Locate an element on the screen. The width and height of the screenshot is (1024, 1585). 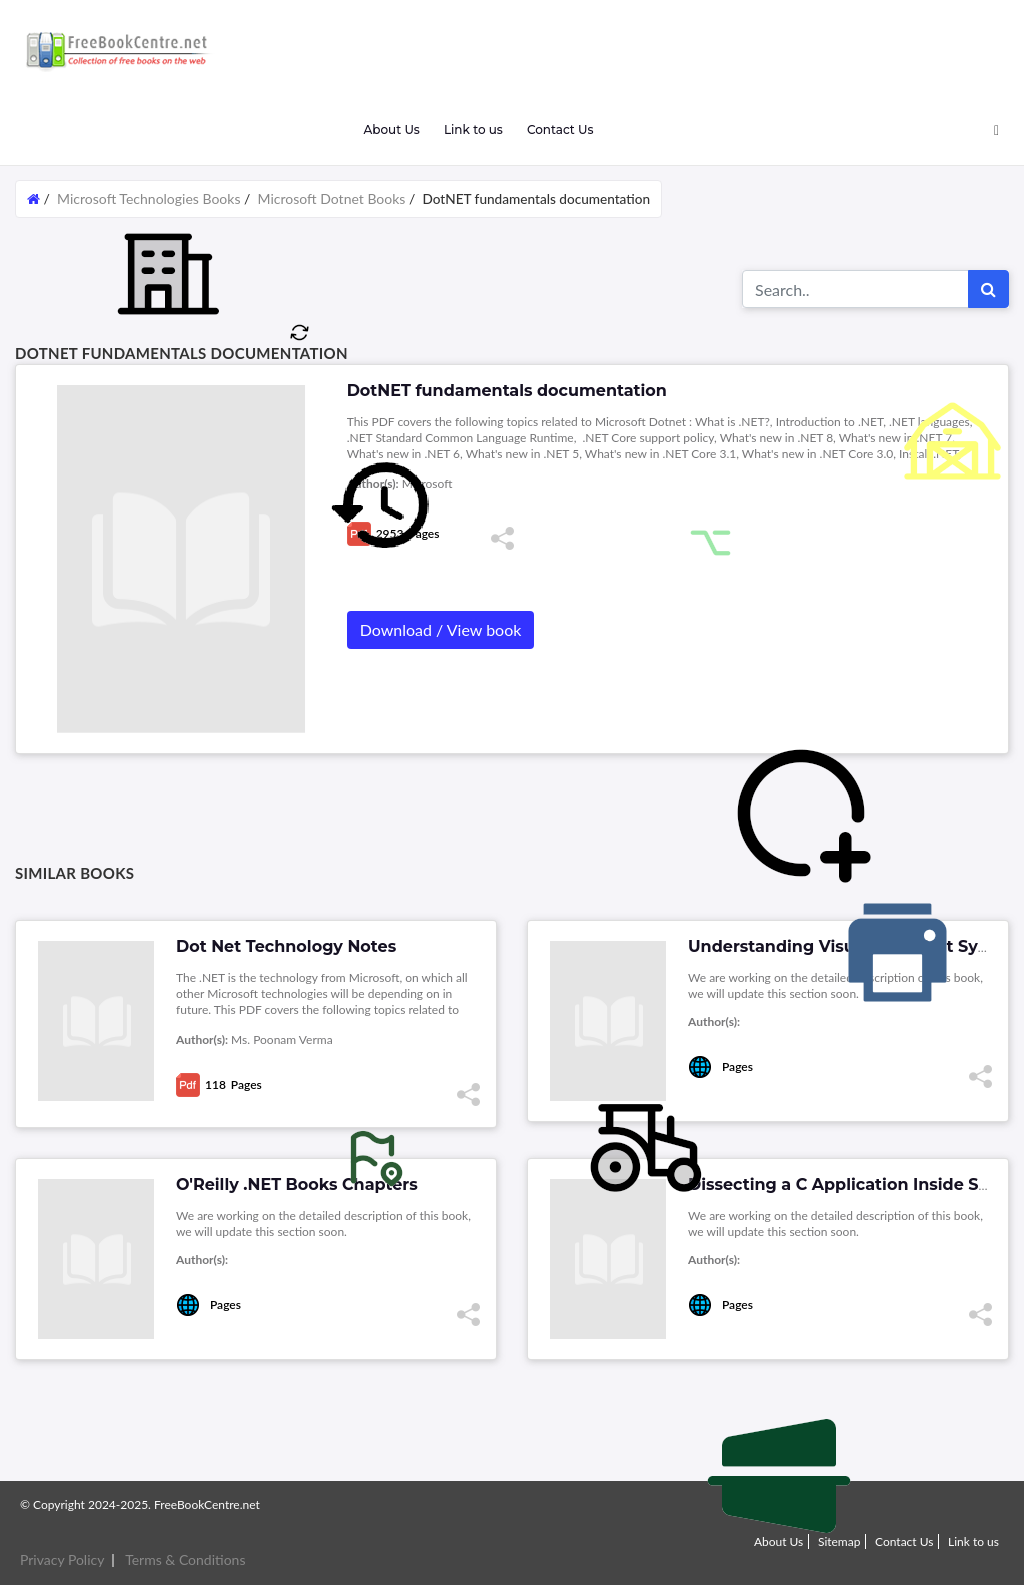
toggle perspective view mode is located at coordinates (779, 1476).